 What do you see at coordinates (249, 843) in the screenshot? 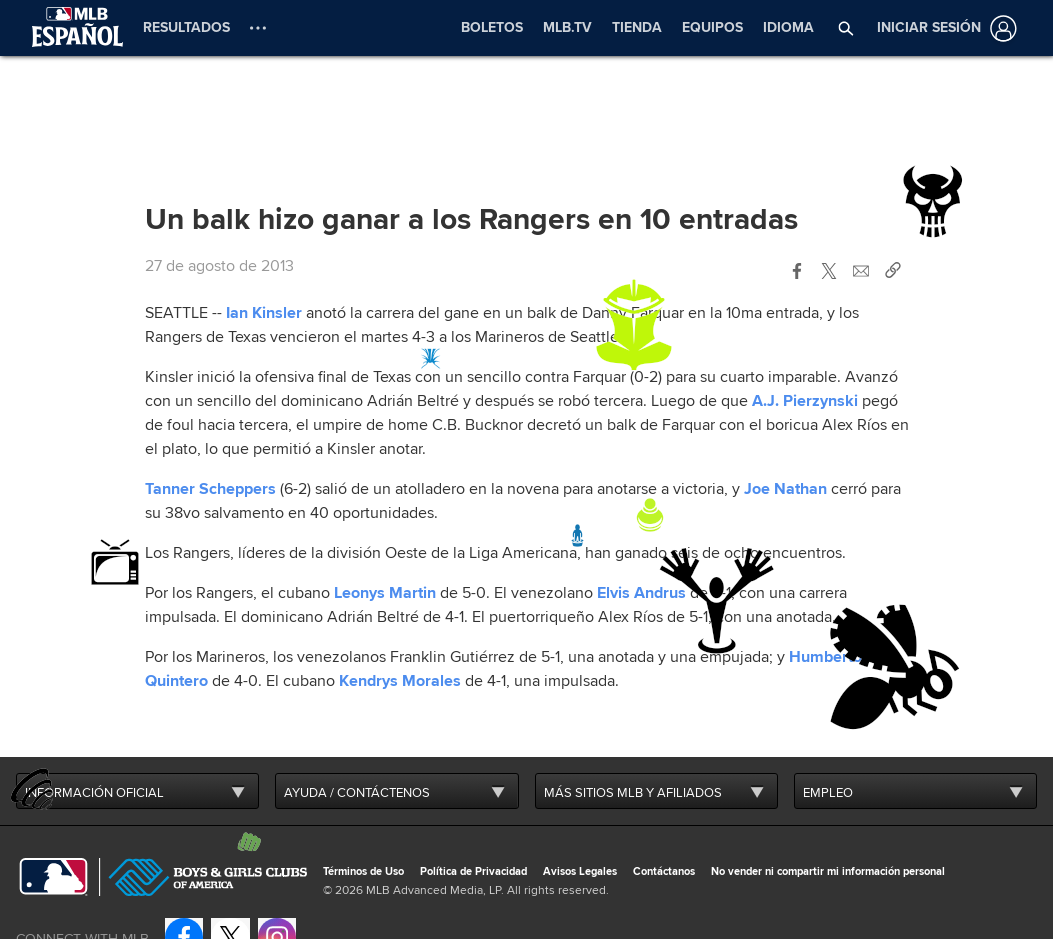
I see `attack or melee action in a game` at bounding box center [249, 843].